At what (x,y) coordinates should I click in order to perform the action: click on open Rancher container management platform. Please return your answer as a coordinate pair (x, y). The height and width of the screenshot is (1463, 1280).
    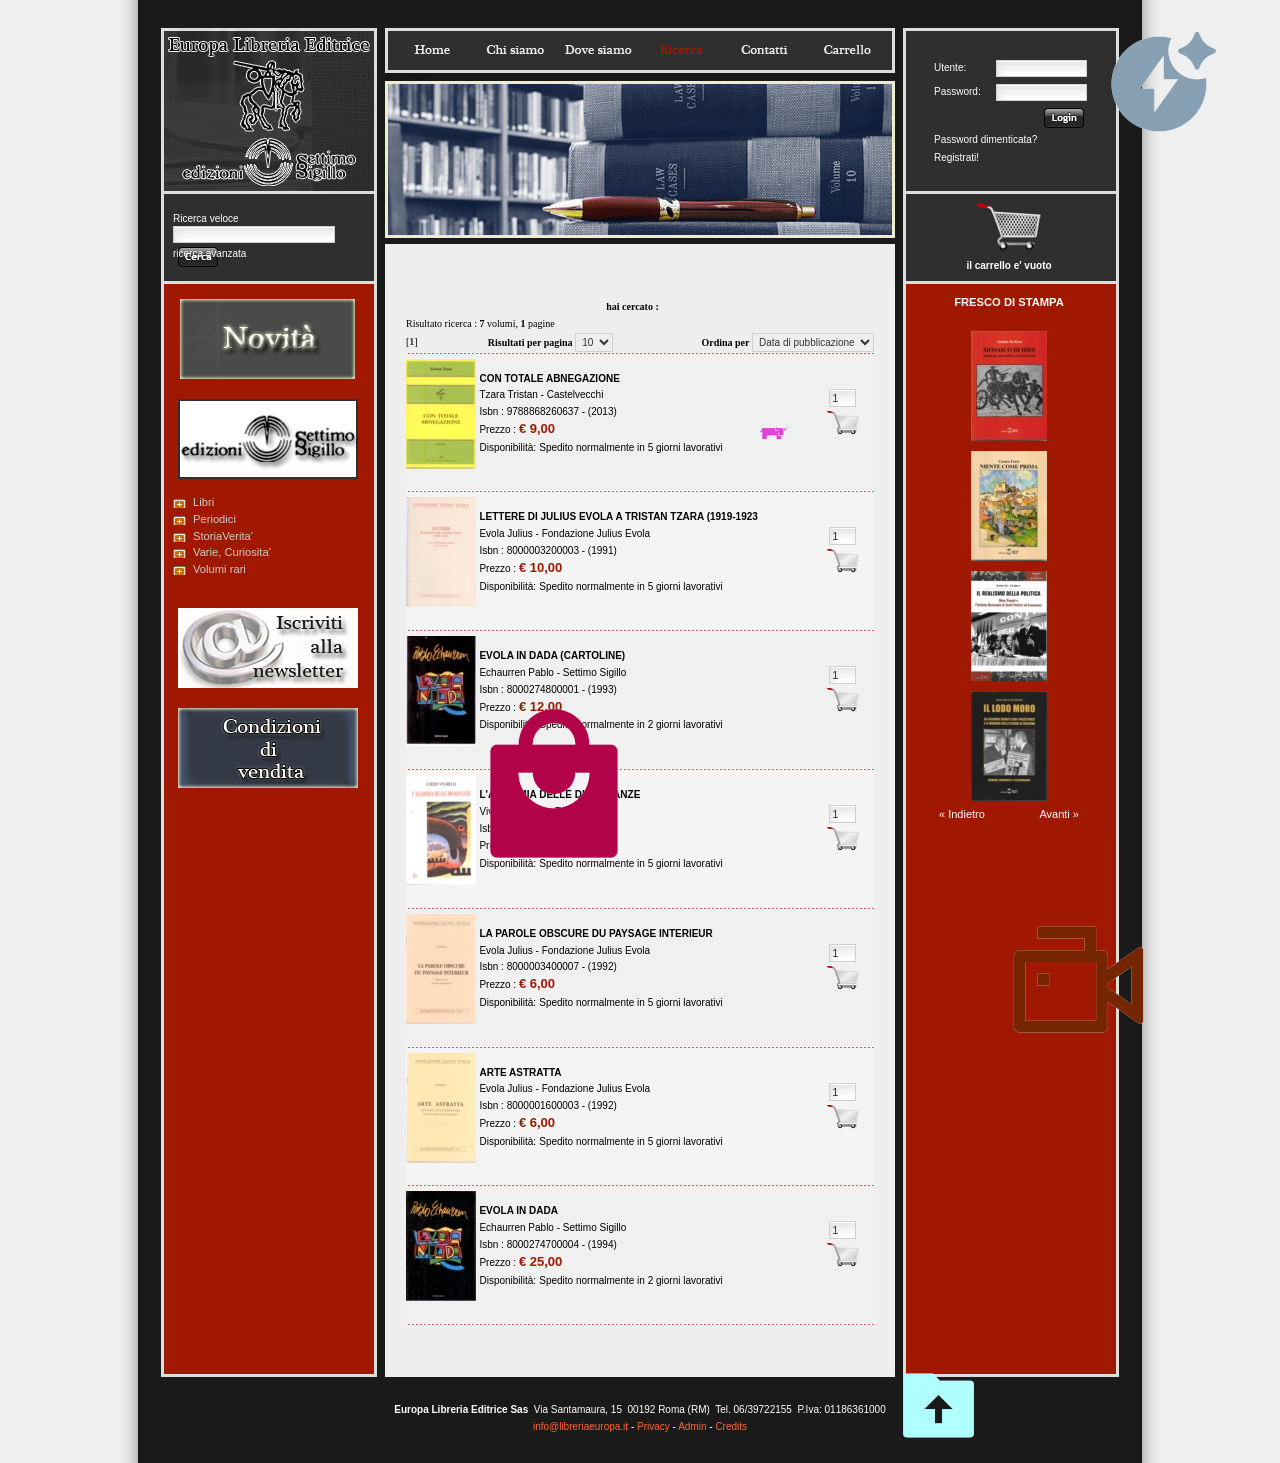
    Looking at the image, I should click on (774, 433).